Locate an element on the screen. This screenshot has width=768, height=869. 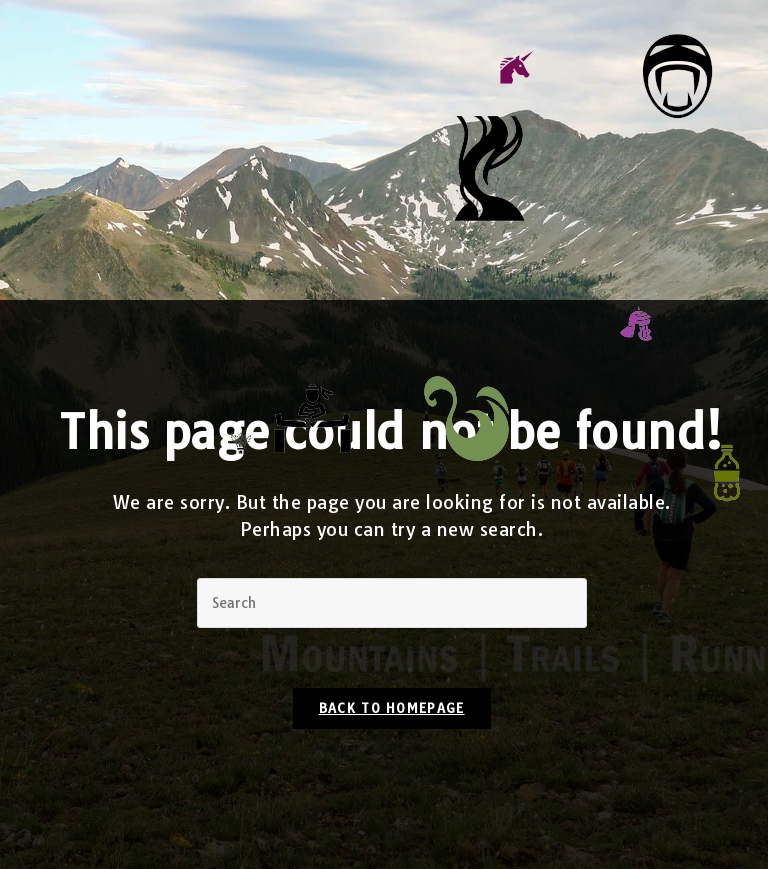
indicates a fire or flame effect in a game is located at coordinates (467, 418).